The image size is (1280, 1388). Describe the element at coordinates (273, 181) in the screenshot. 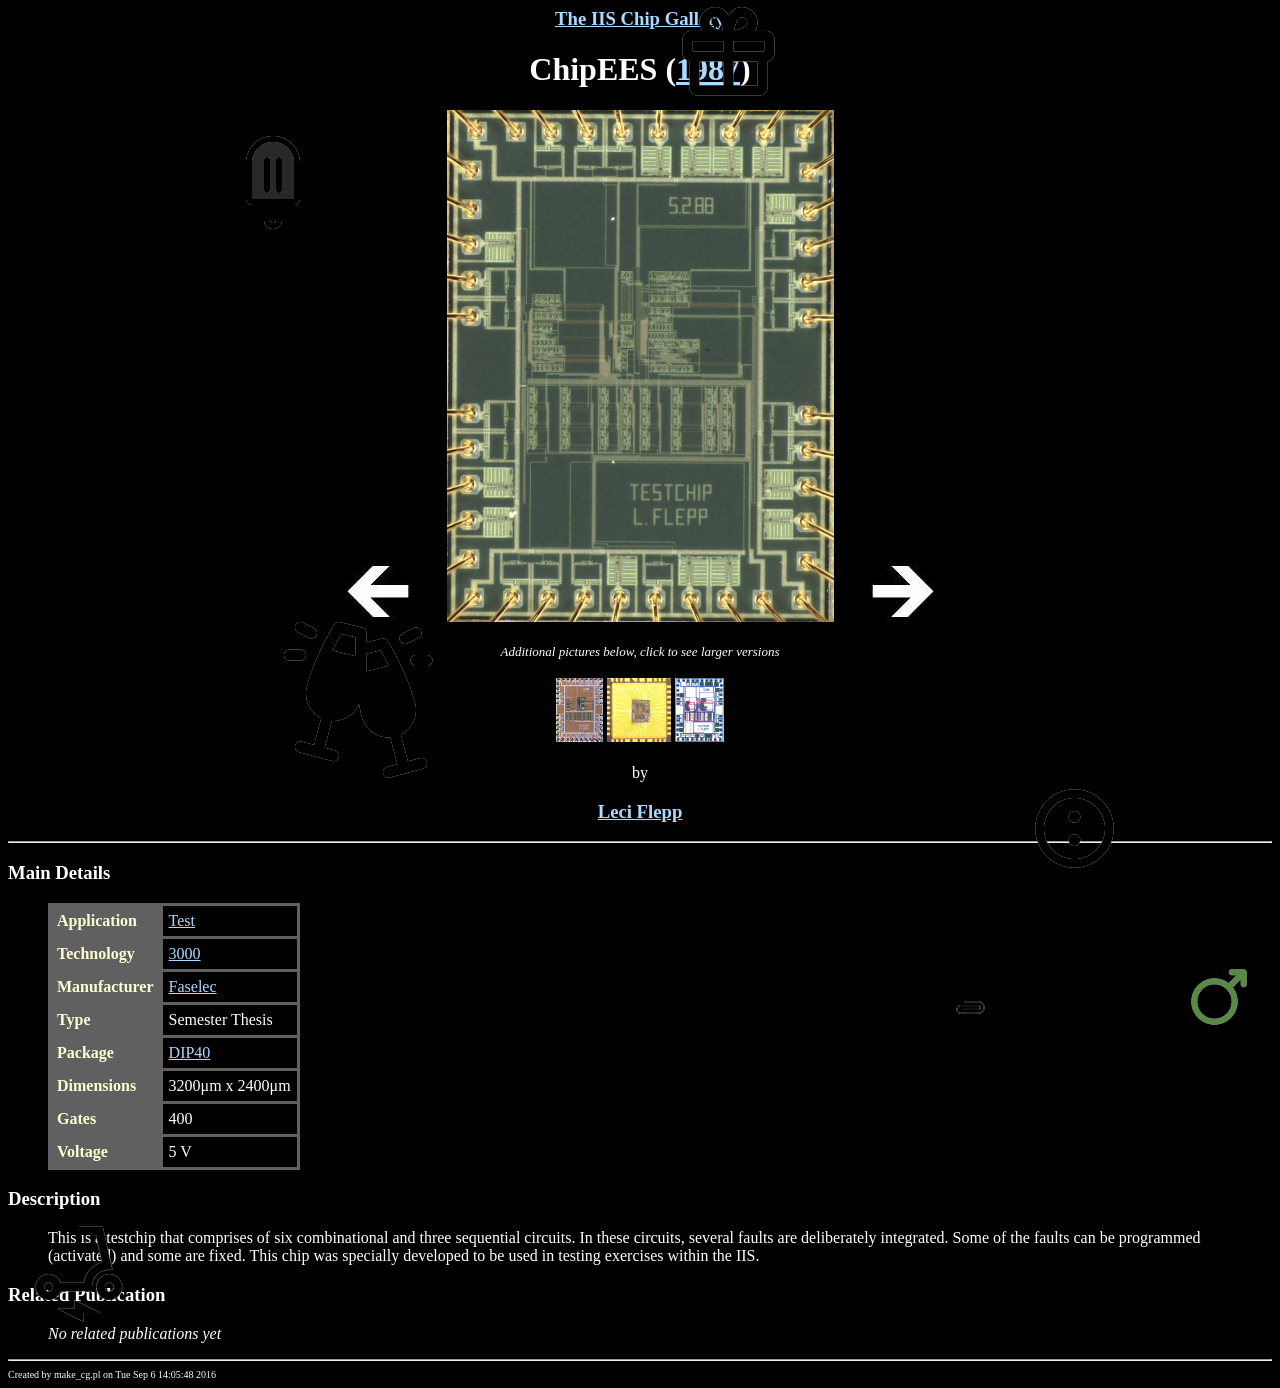

I see `access dessert or frozen treats category` at that location.